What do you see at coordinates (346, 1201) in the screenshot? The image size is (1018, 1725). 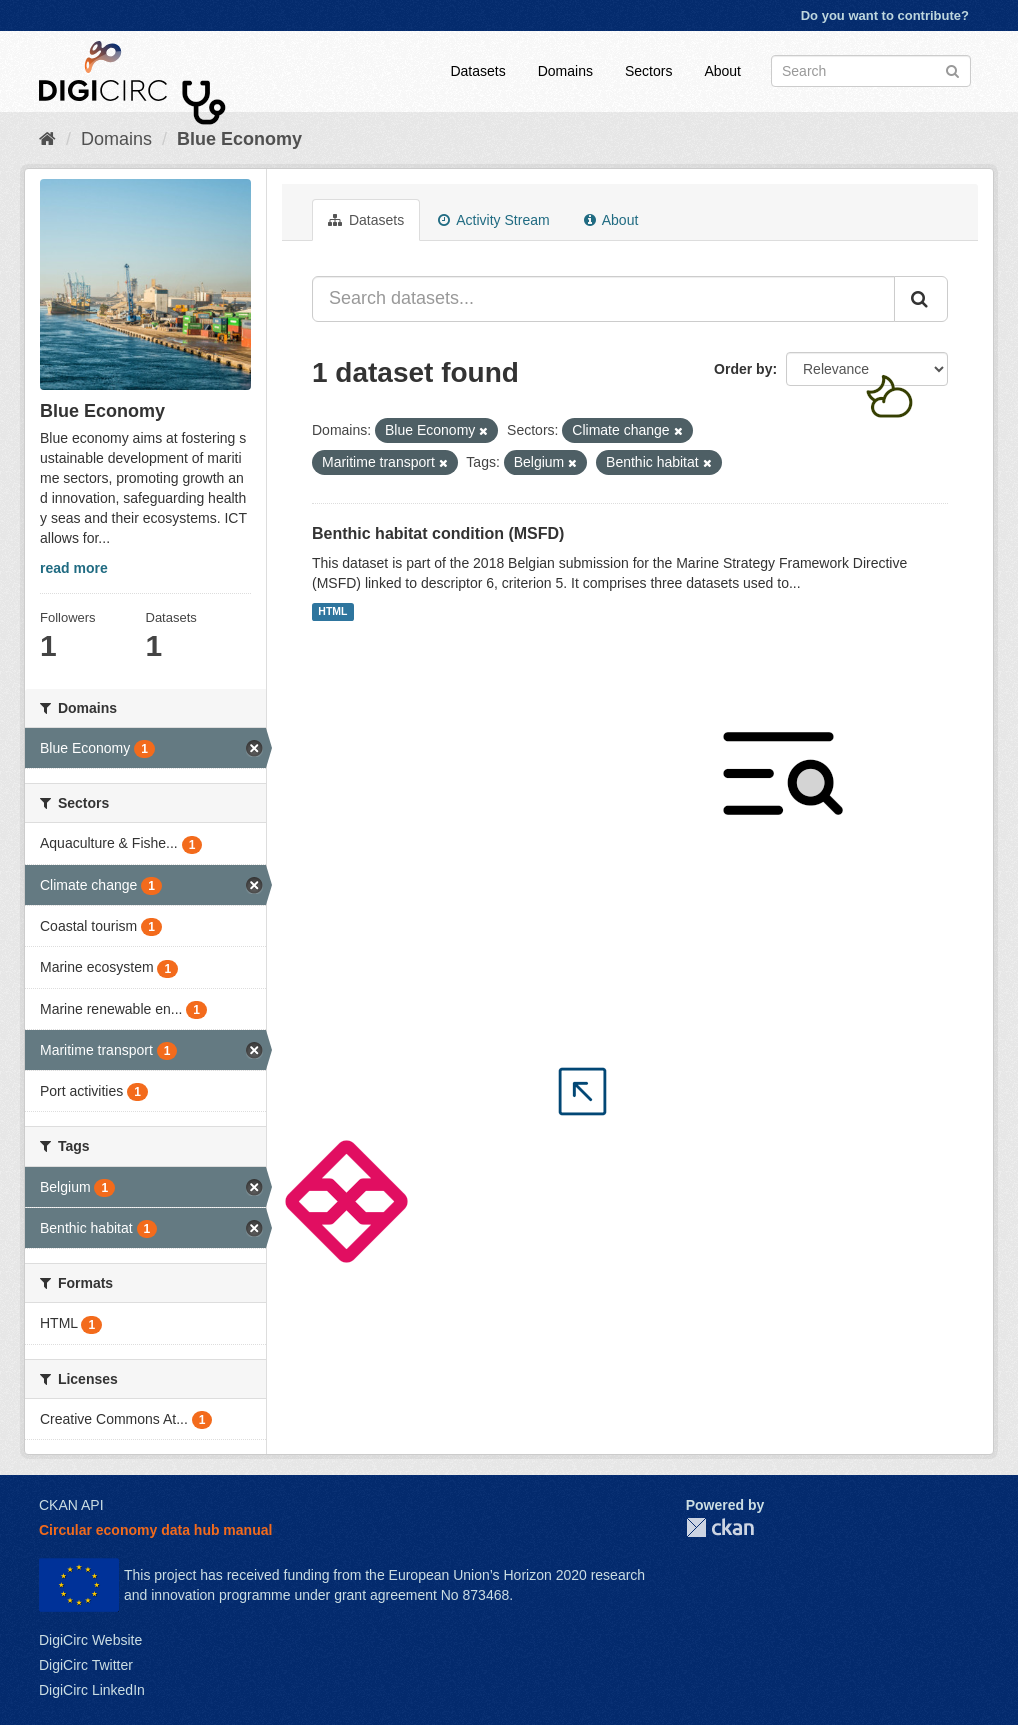 I see `pay with Pix instant payment system` at bounding box center [346, 1201].